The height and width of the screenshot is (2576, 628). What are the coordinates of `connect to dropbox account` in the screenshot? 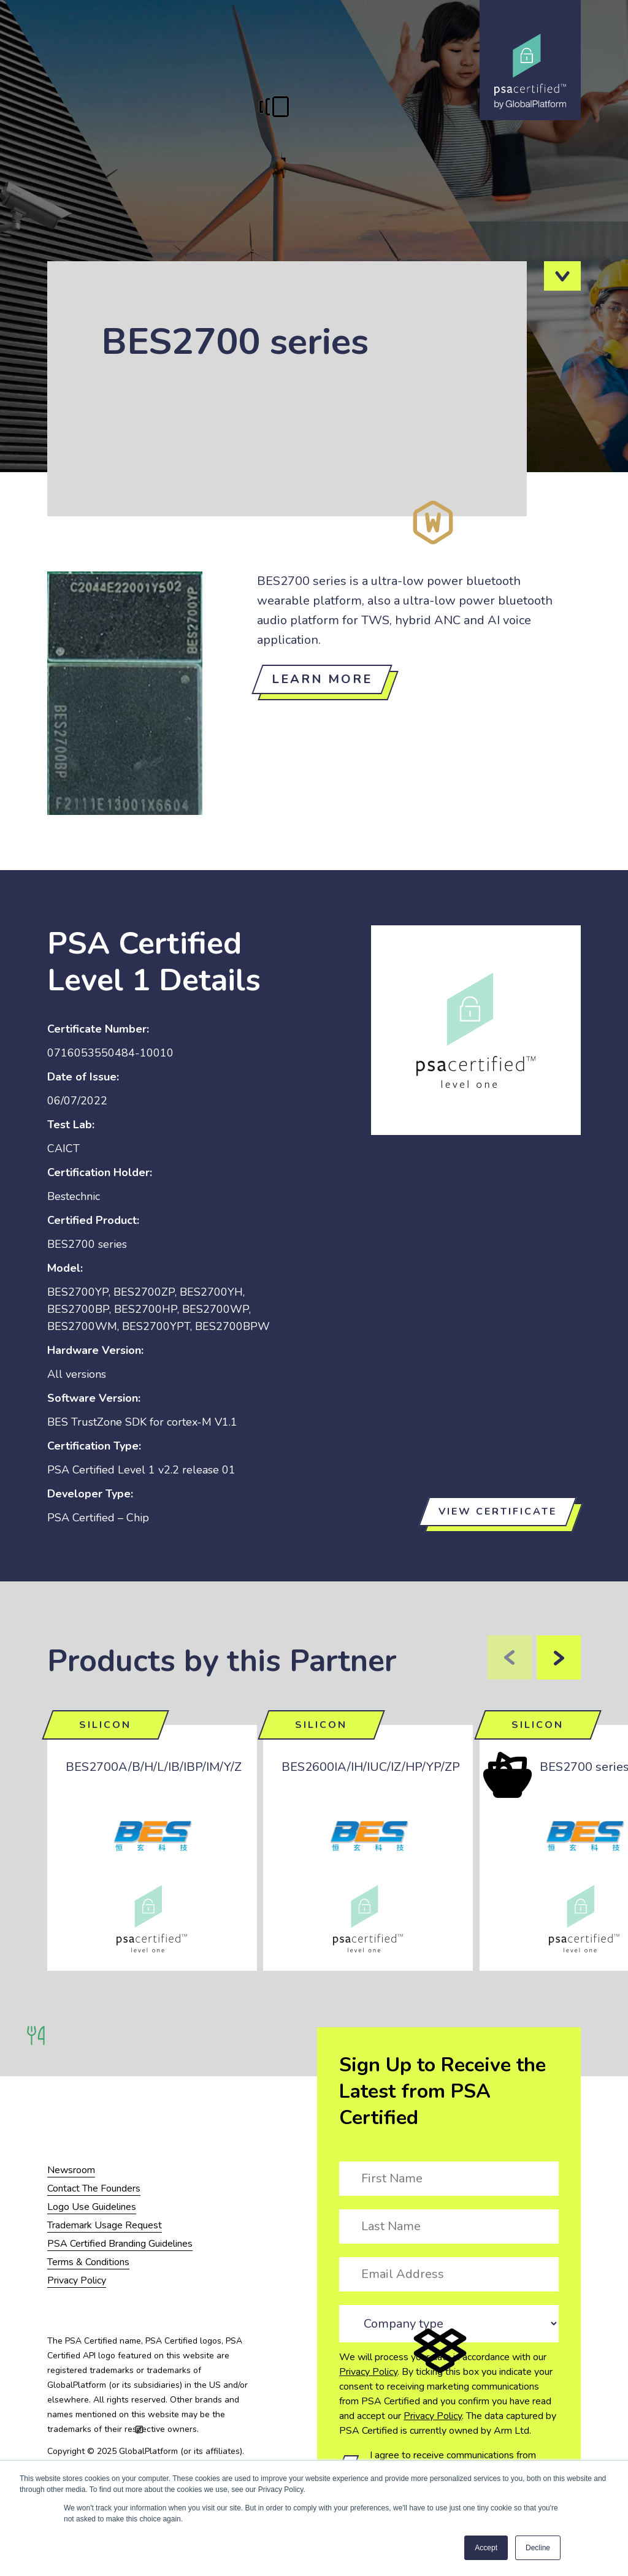 It's located at (440, 2349).